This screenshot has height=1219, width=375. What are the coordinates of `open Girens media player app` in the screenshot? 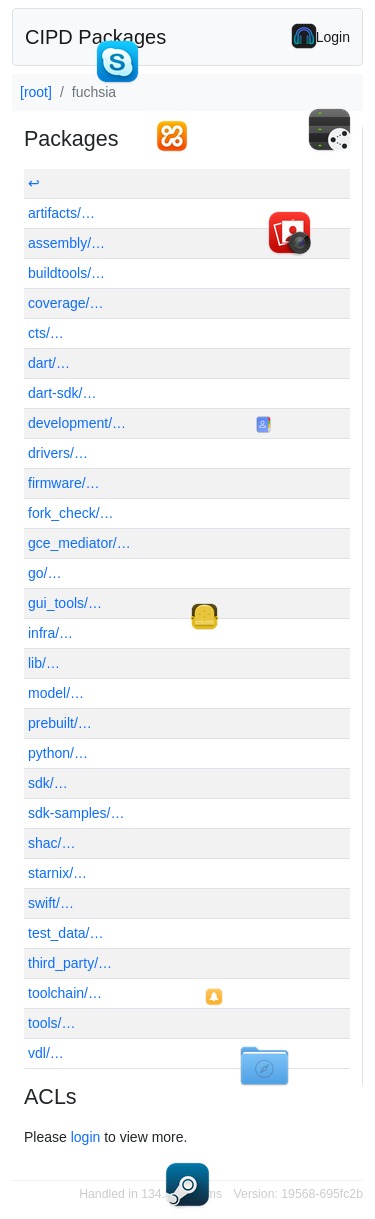 It's located at (204, 616).